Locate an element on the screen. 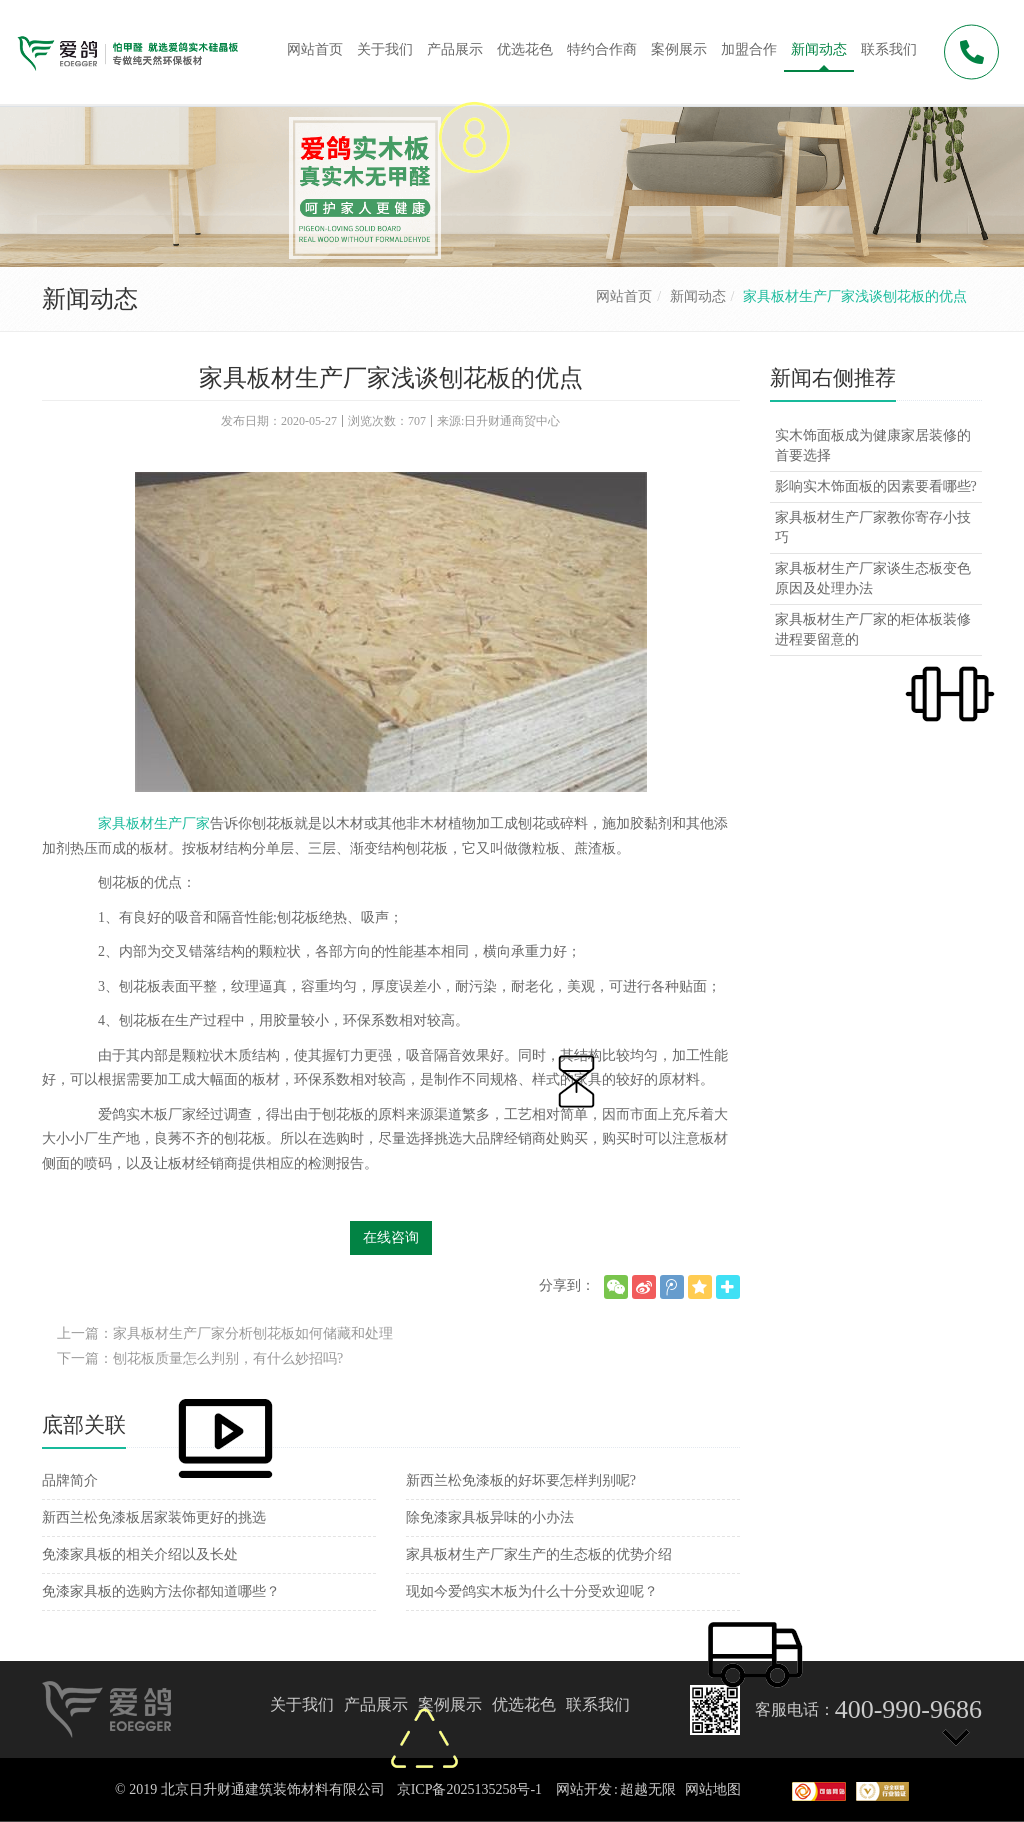 This screenshot has width=1024, height=1822. indicates step 8 in a multi-step process is located at coordinates (474, 137).